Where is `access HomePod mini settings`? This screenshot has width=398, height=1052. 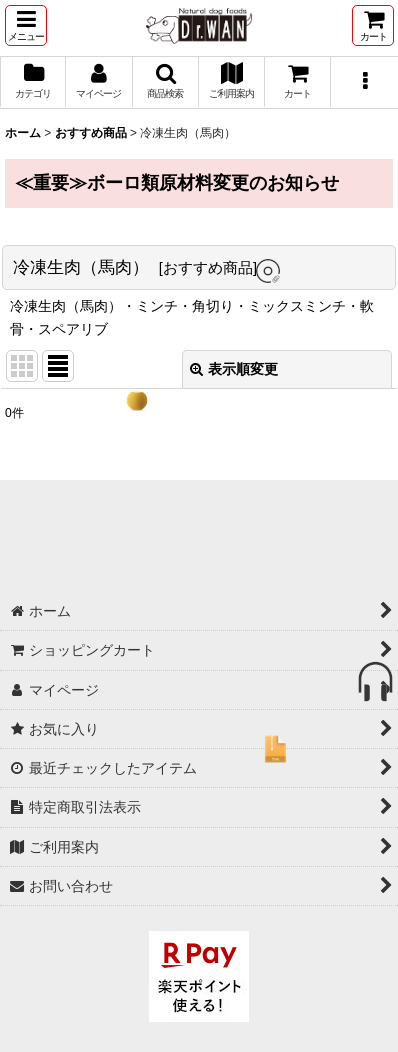 access HomePod mini settings is located at coordinates (137, 403).